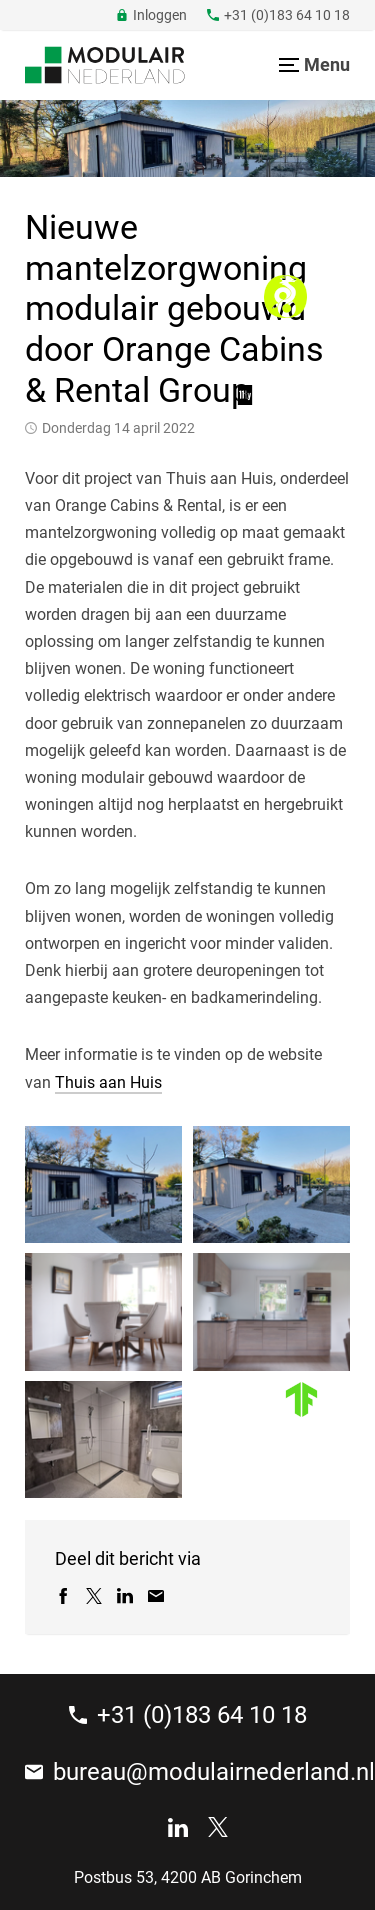 The width and height of the screenshot is (375, 1910). Describe the element at coordinates (301, 1399) in the screenshot. I see `TensorFlow machine learning framework logo` at that location.